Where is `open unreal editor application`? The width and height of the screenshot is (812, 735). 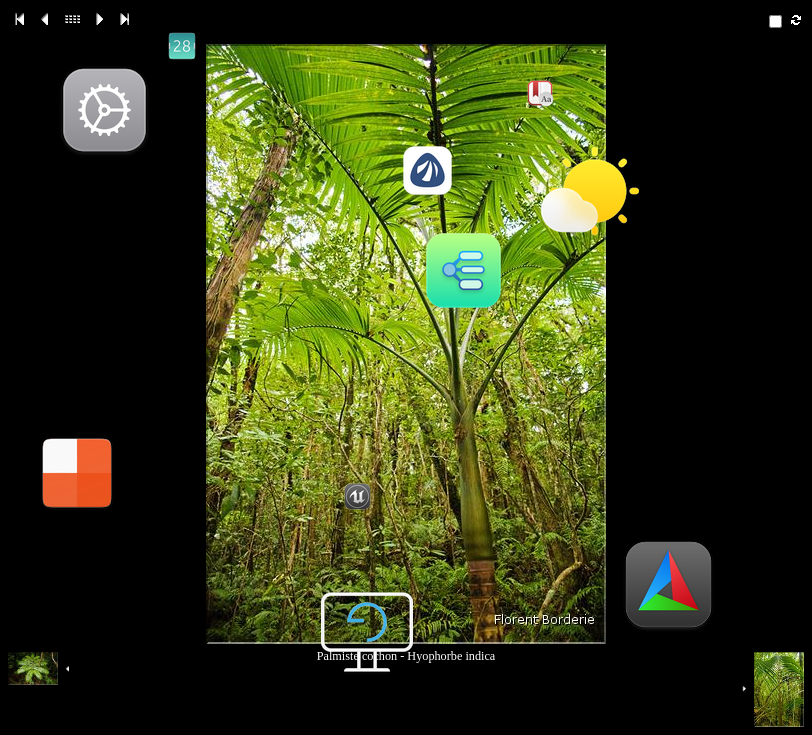 open unreal editor application is located at coordinates (357, 496).